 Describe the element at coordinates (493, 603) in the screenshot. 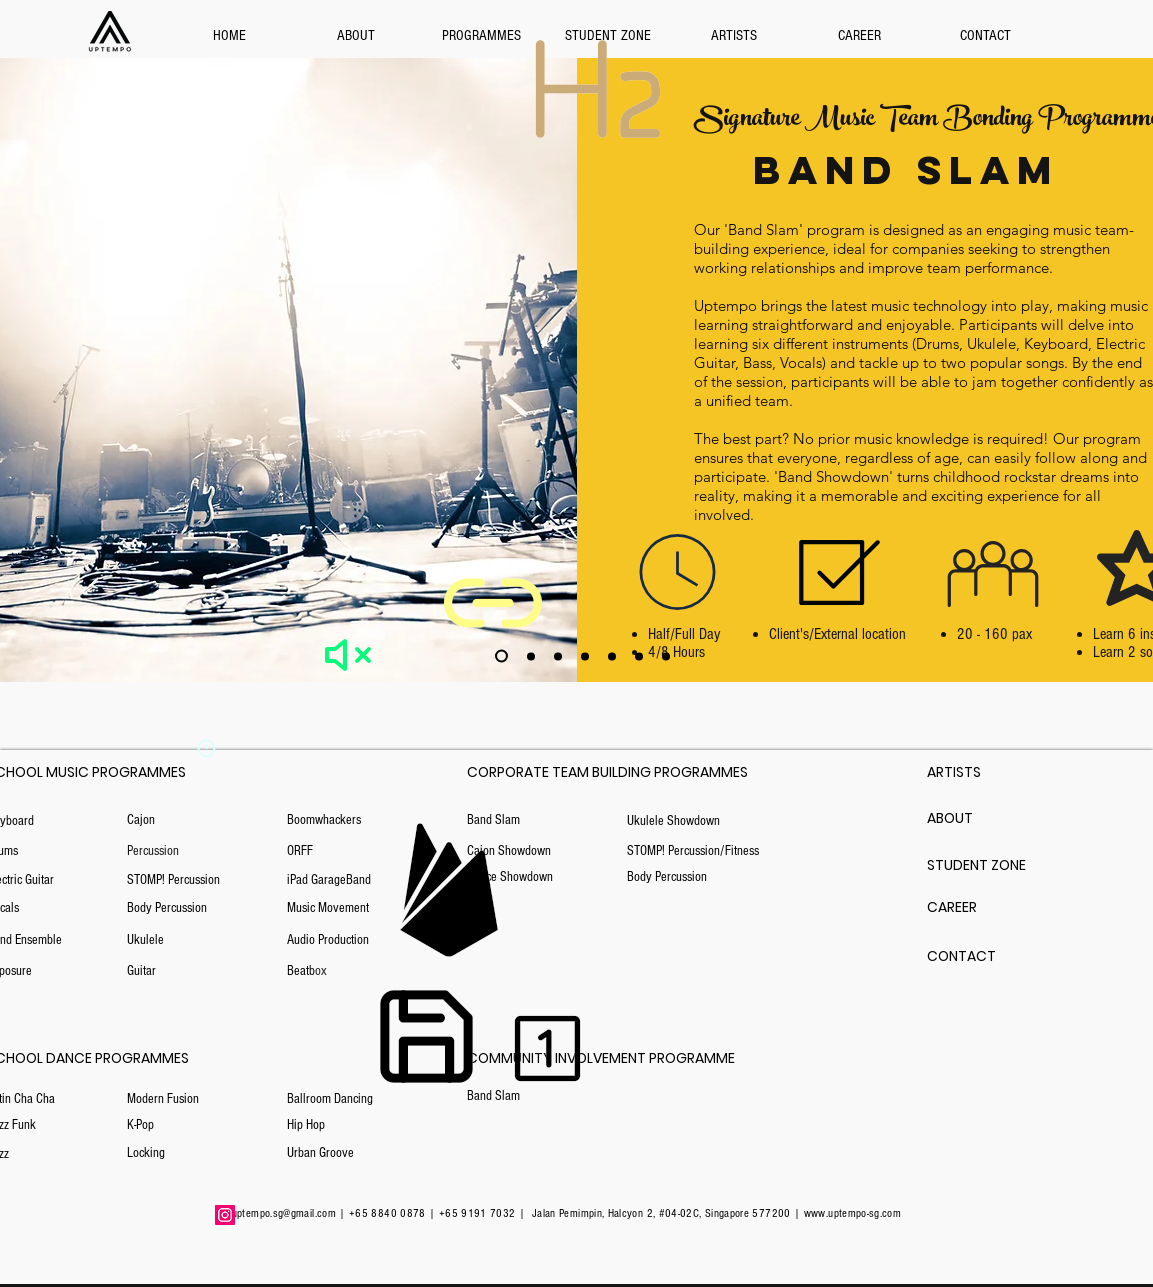

I see `copy or share a link` at that location.